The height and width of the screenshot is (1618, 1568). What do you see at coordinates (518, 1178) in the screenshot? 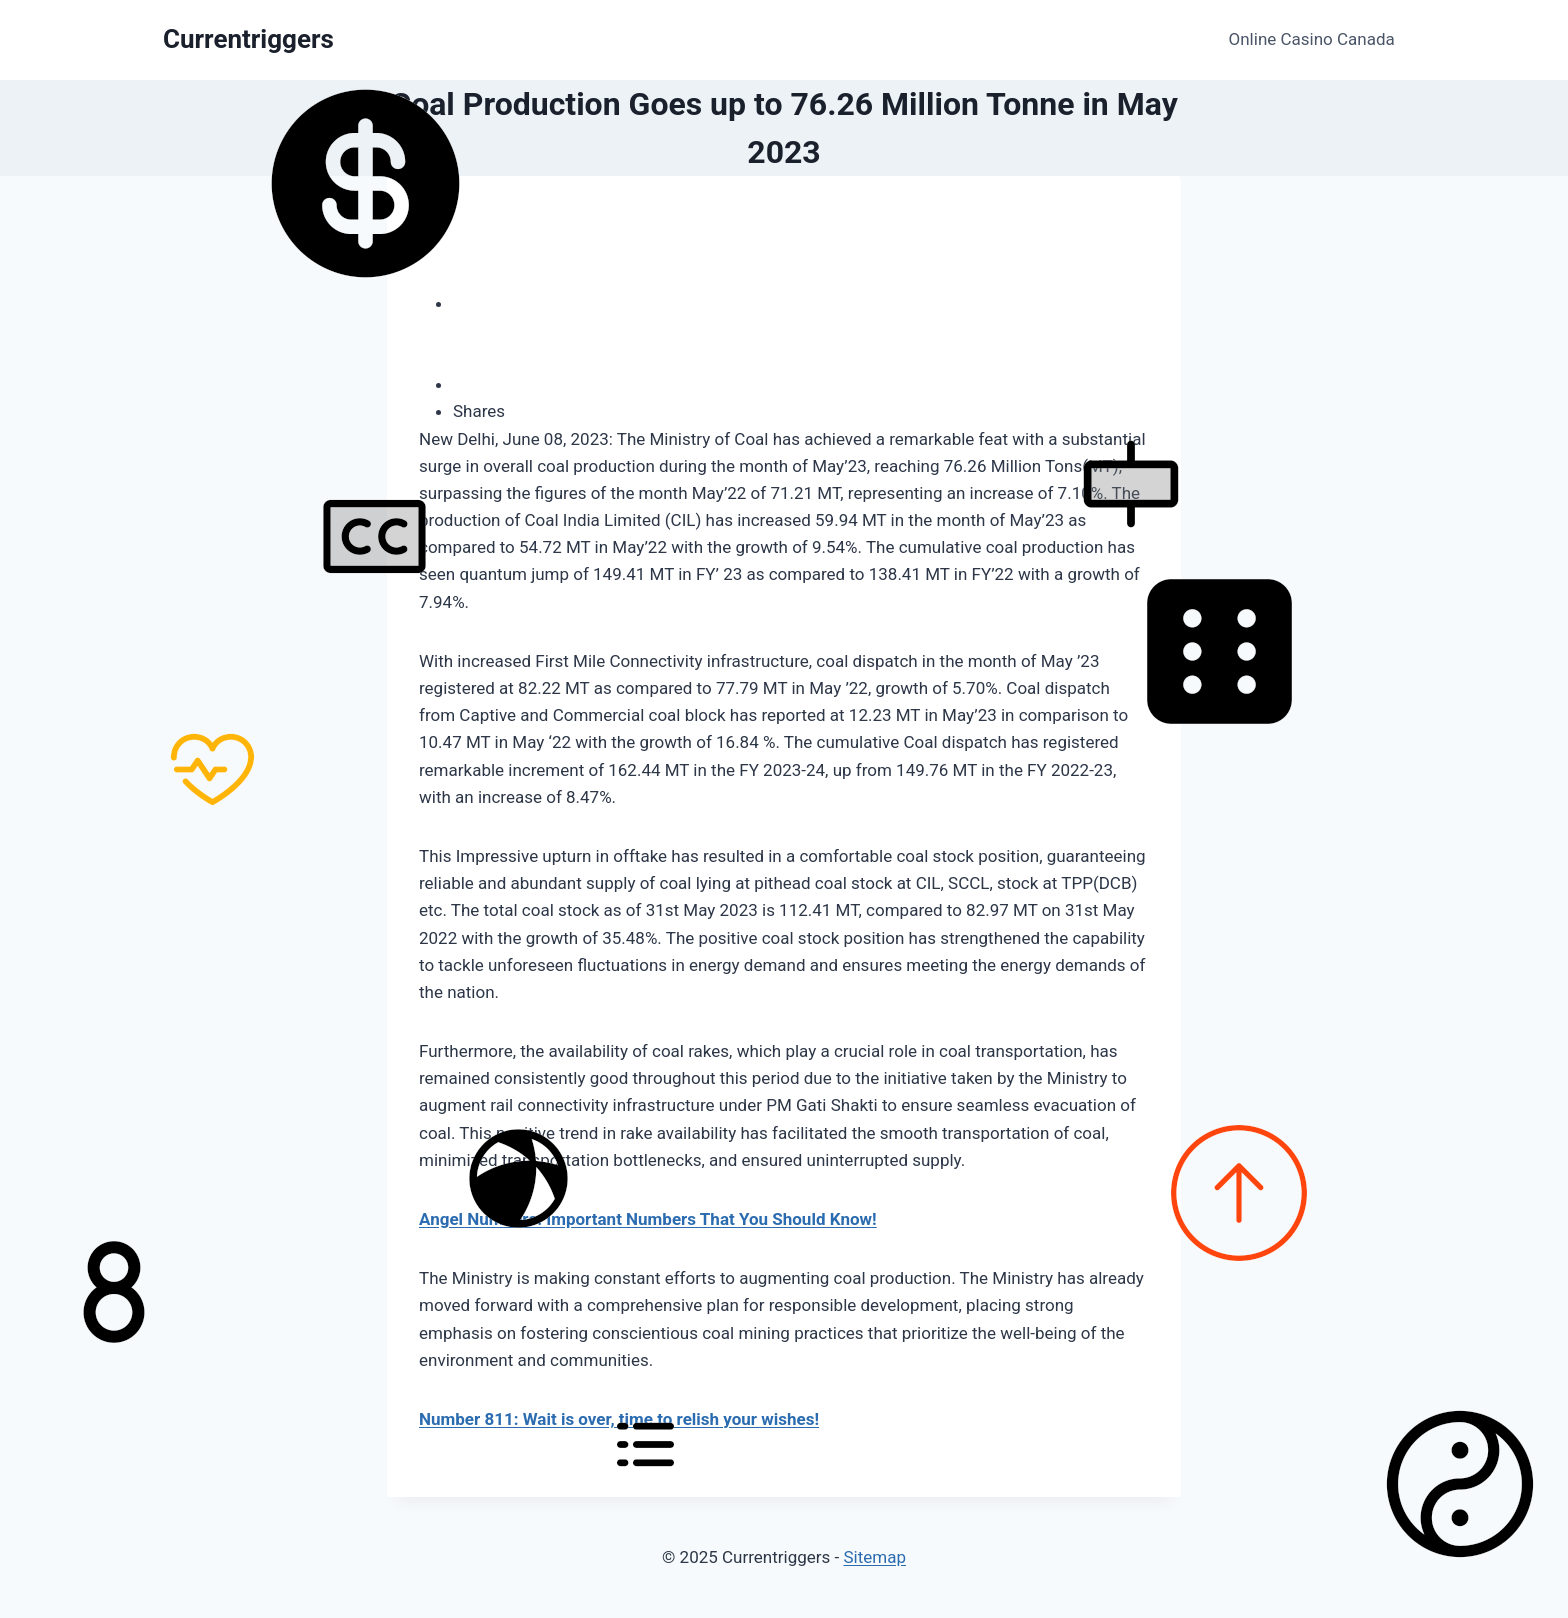
I see `access games or entertainment features` at bounding box center [518, 1178].